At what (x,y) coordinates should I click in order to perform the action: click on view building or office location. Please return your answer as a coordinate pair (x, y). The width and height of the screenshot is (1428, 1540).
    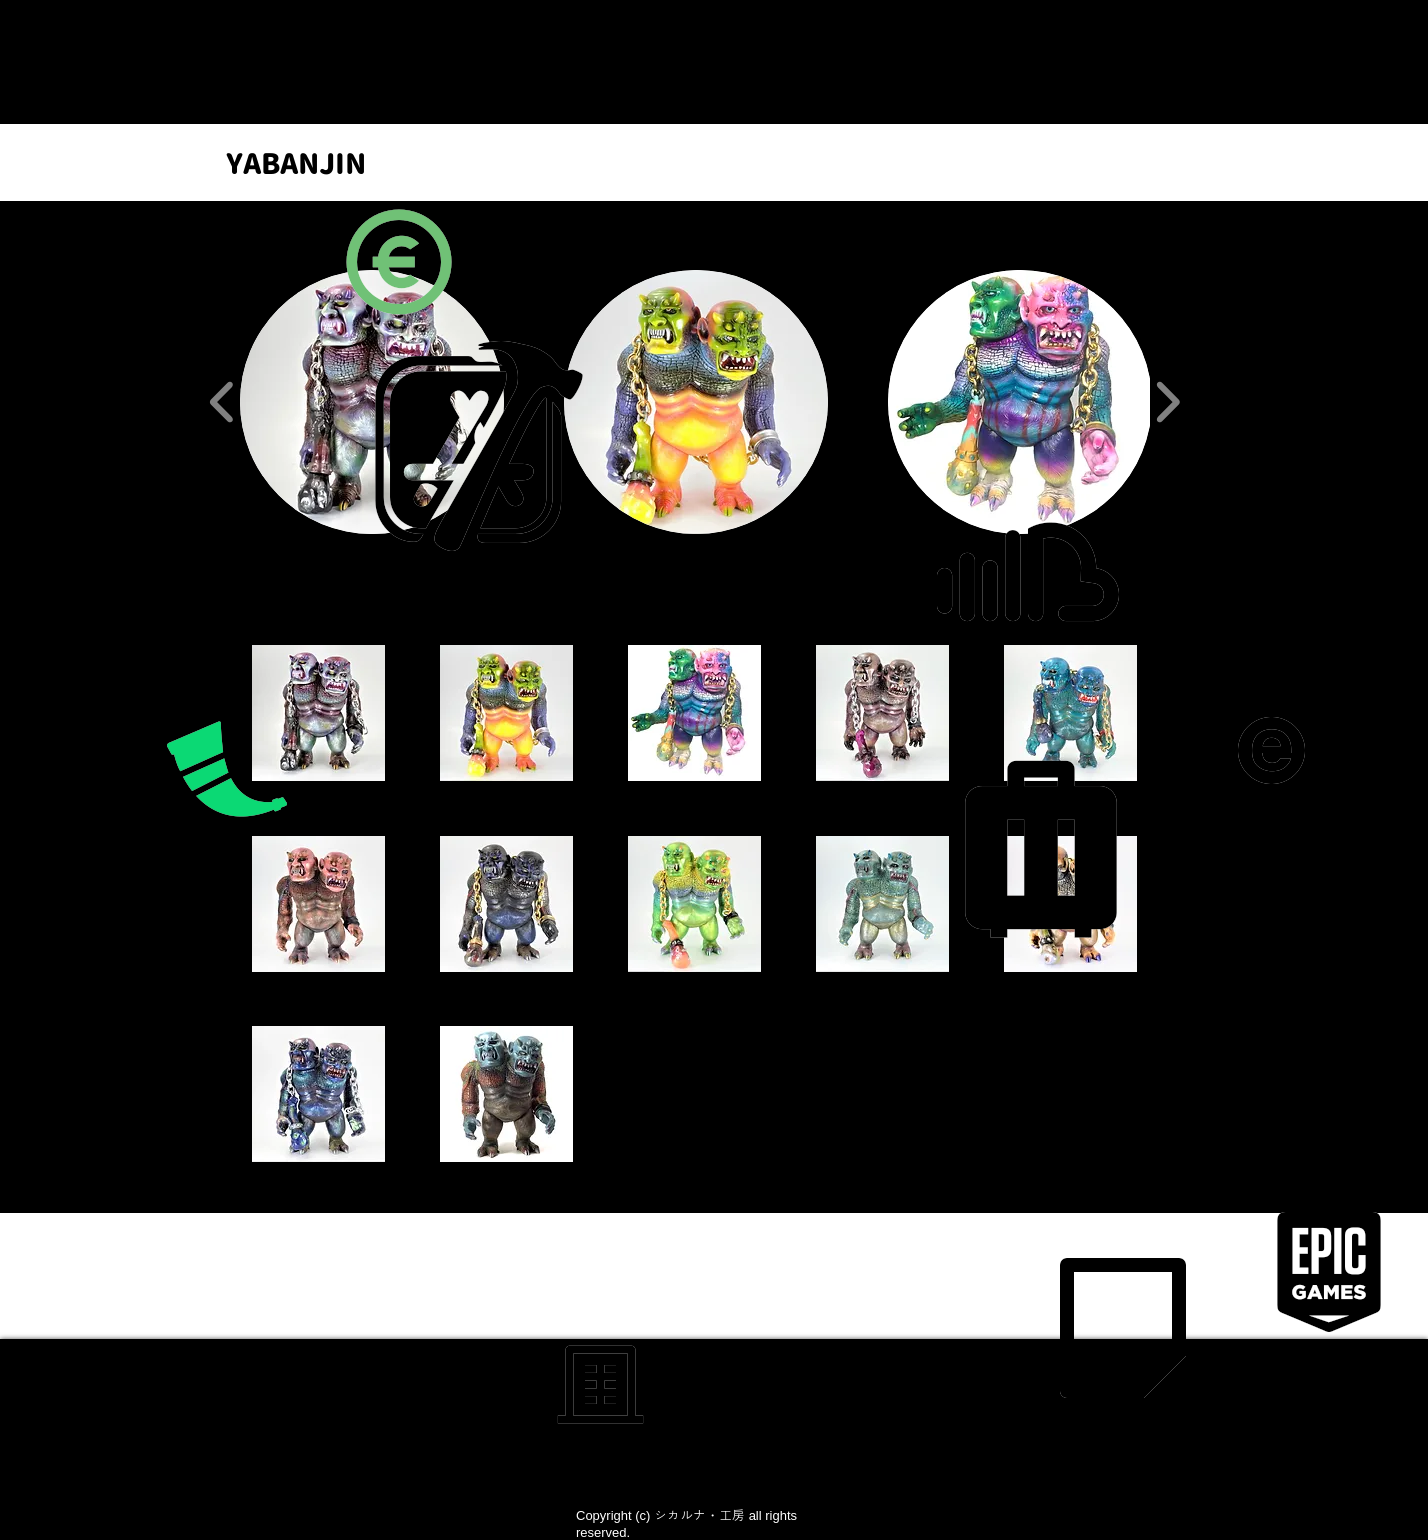
    Looking at the image, I should click on (600, 1384).